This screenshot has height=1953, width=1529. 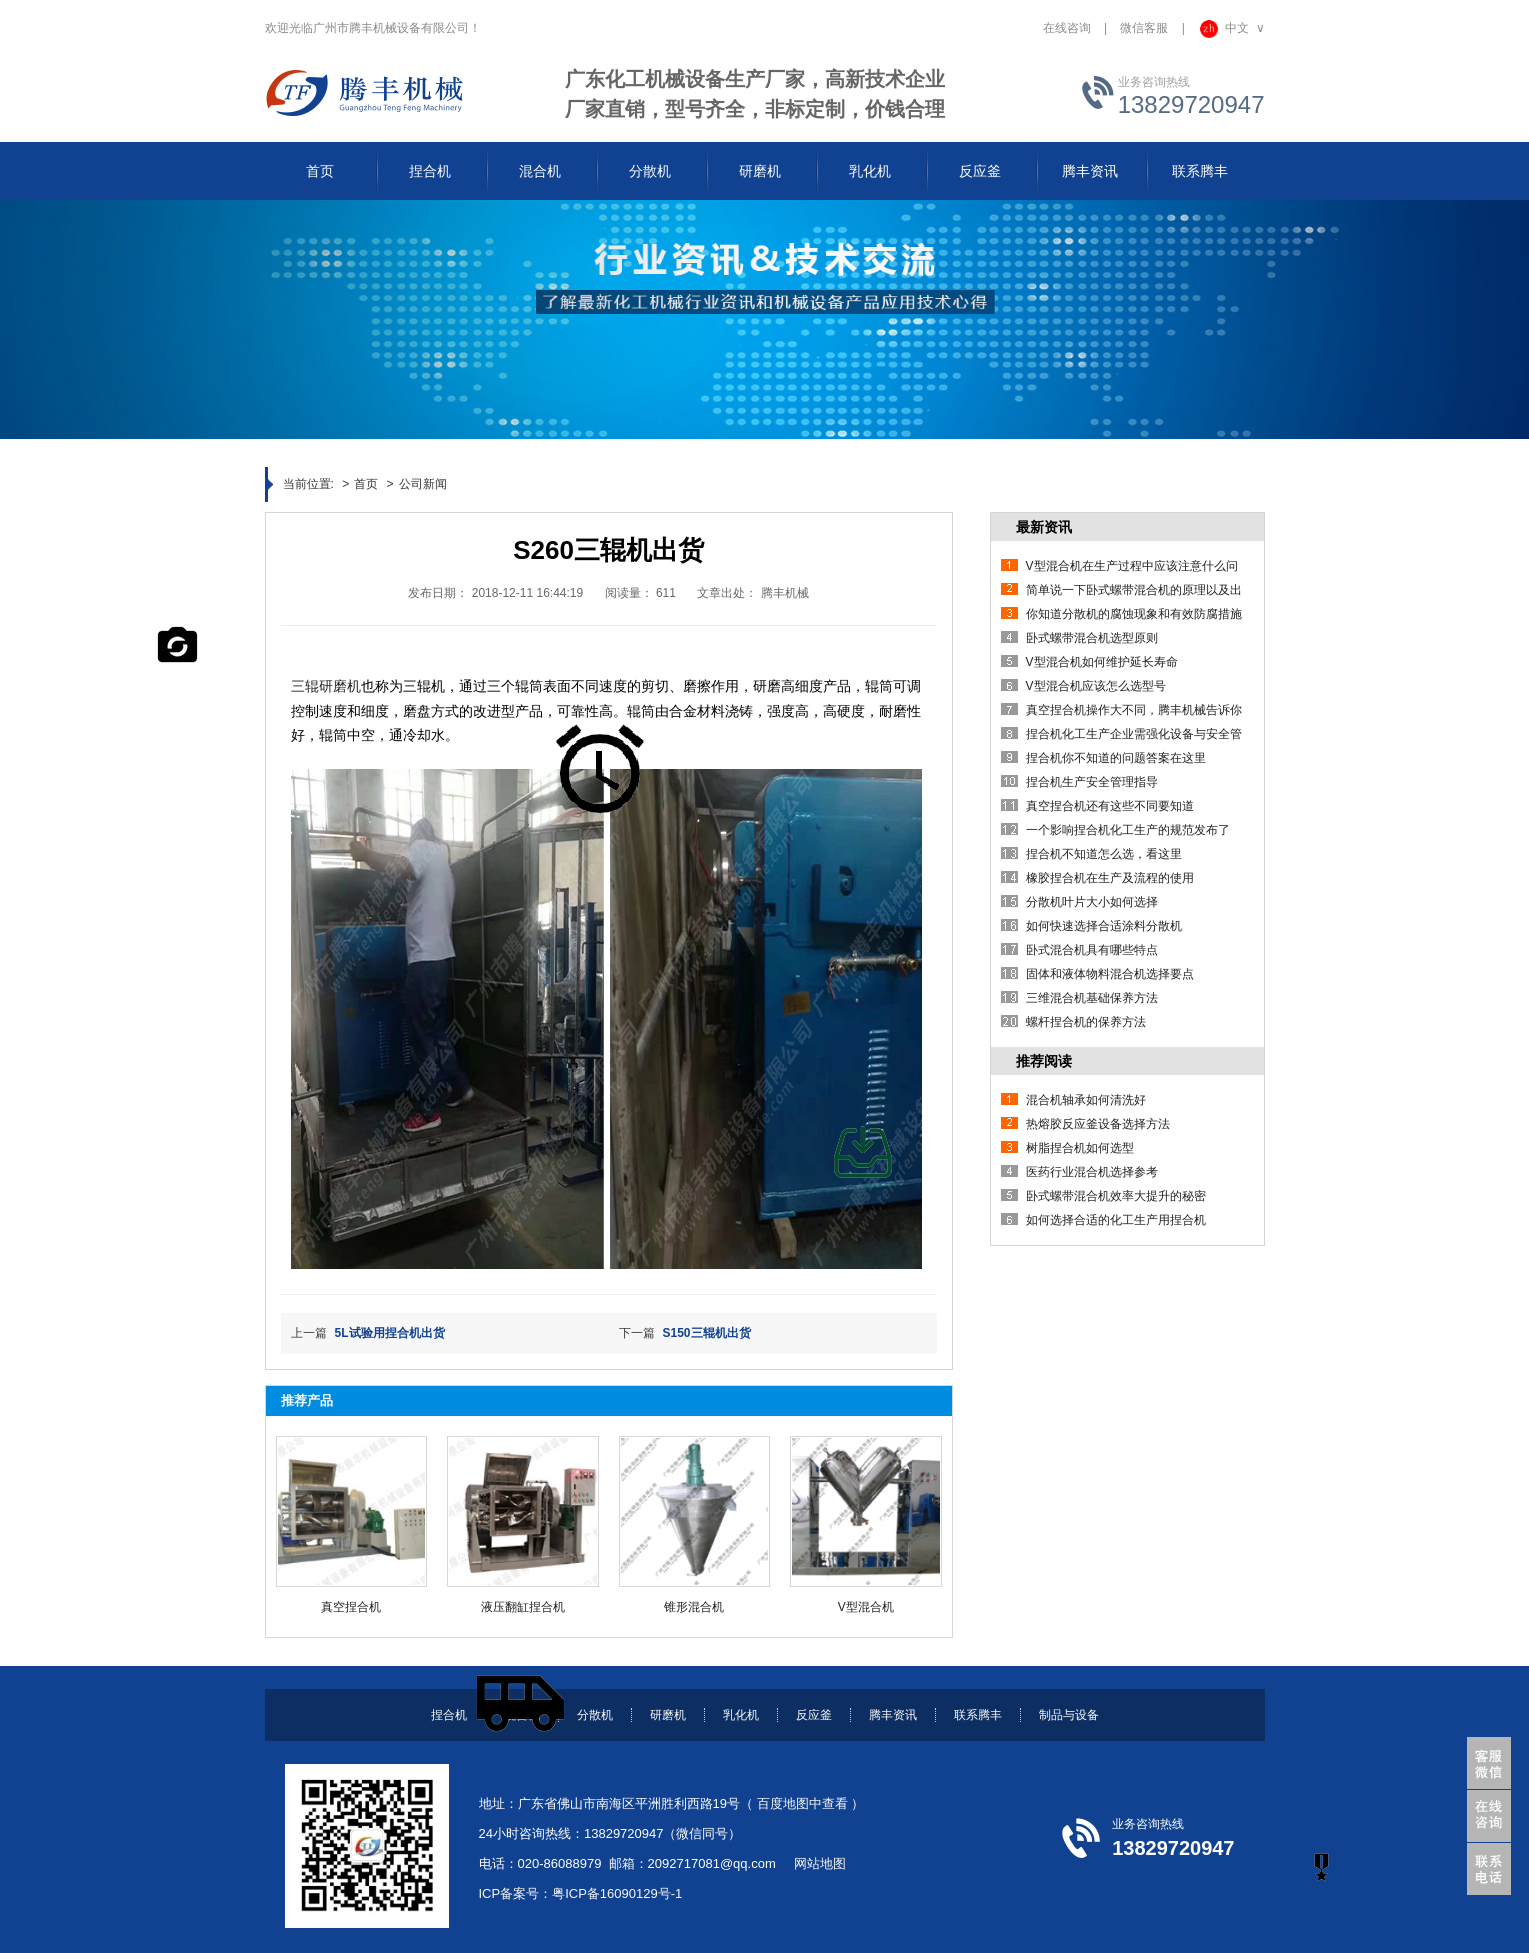 What do you see at coordinates (863, 1153) in the screenshot?
I see `download message to inbox` at bounding box center [863, 1153].